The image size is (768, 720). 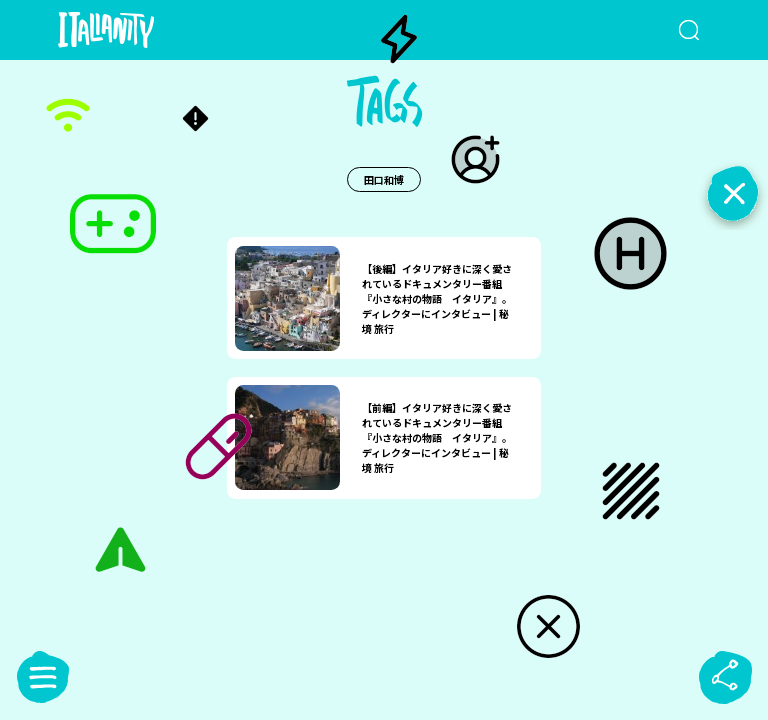 What do you see at coordinates (631, 491) in the screenshot?
I see `apply texture or pattern to selection` at bounding box center [631, 491].